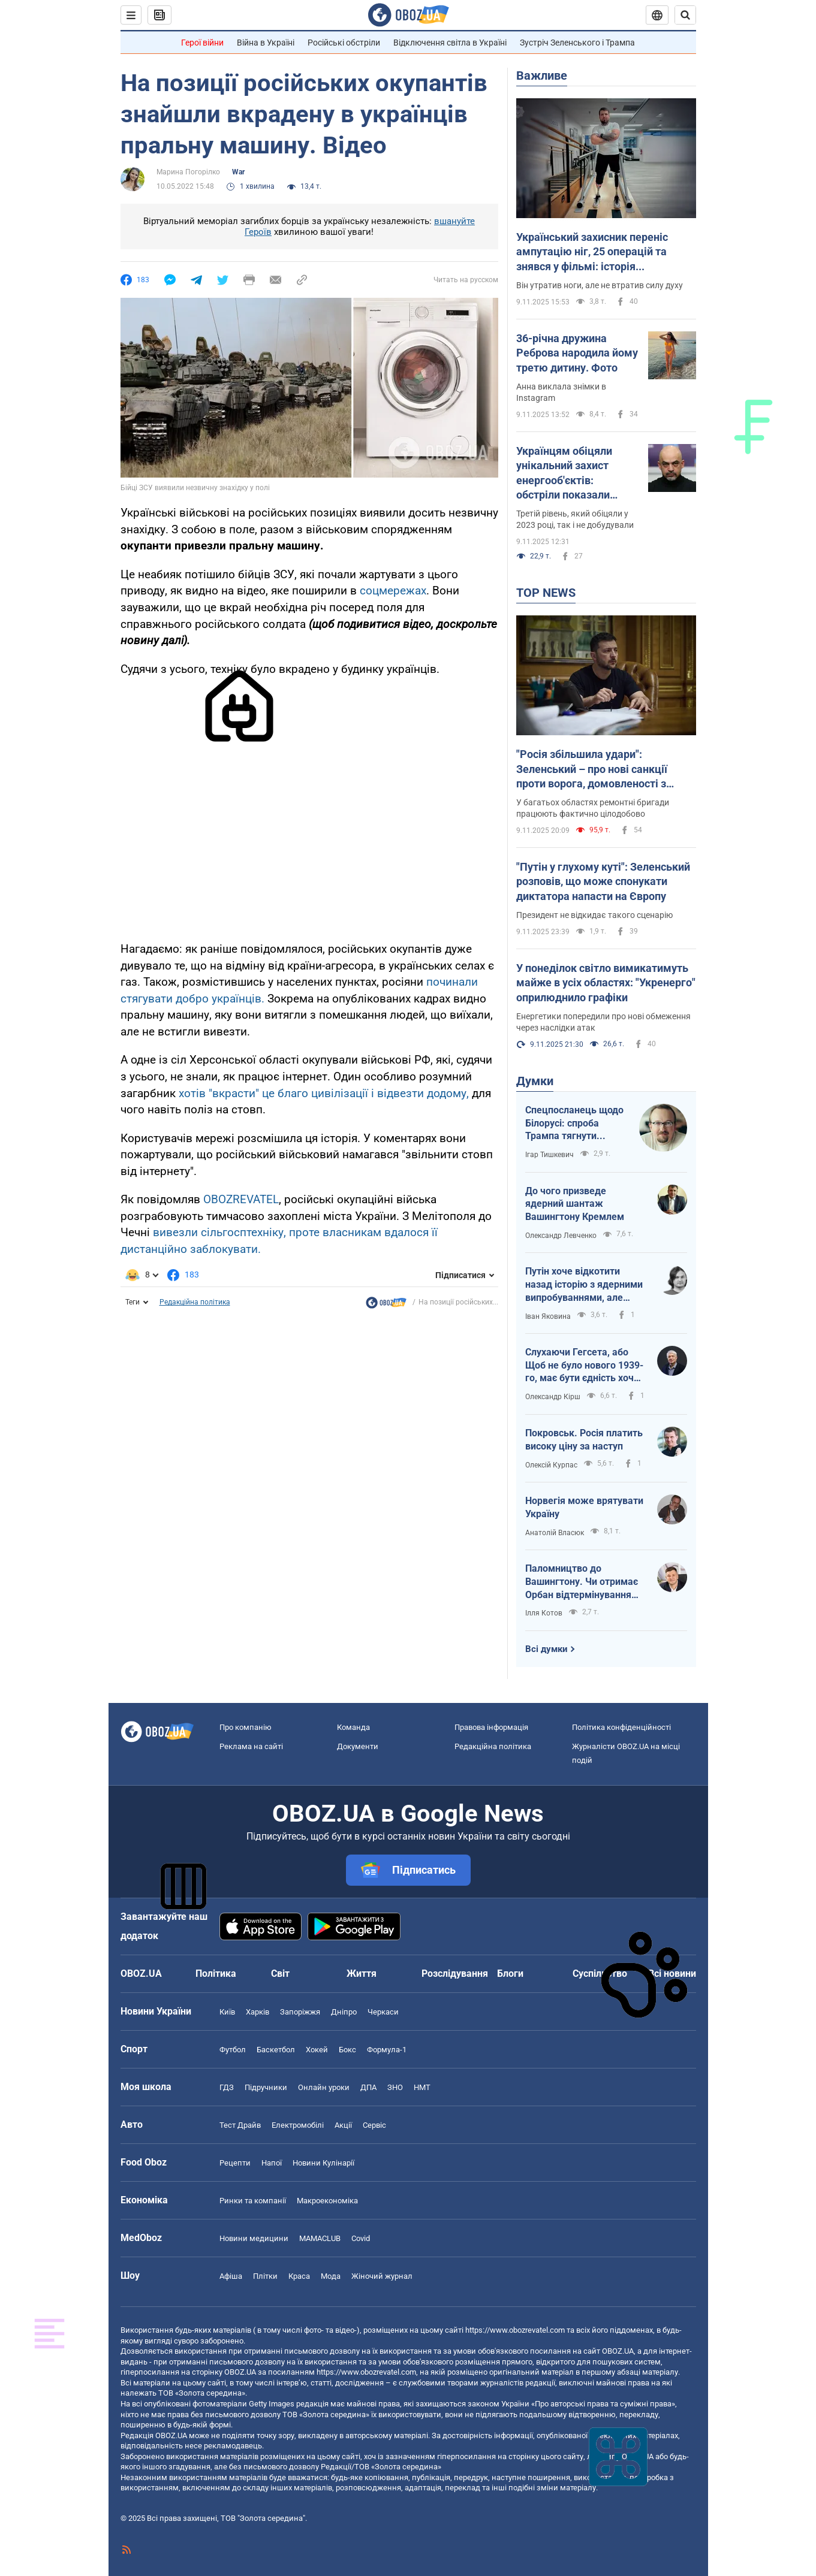 The height and width of the screenshot is (2576, 816). Describe the element at coordinates (183, 1886) in the screenshot. I see `switch to four-column layout view` at that location.